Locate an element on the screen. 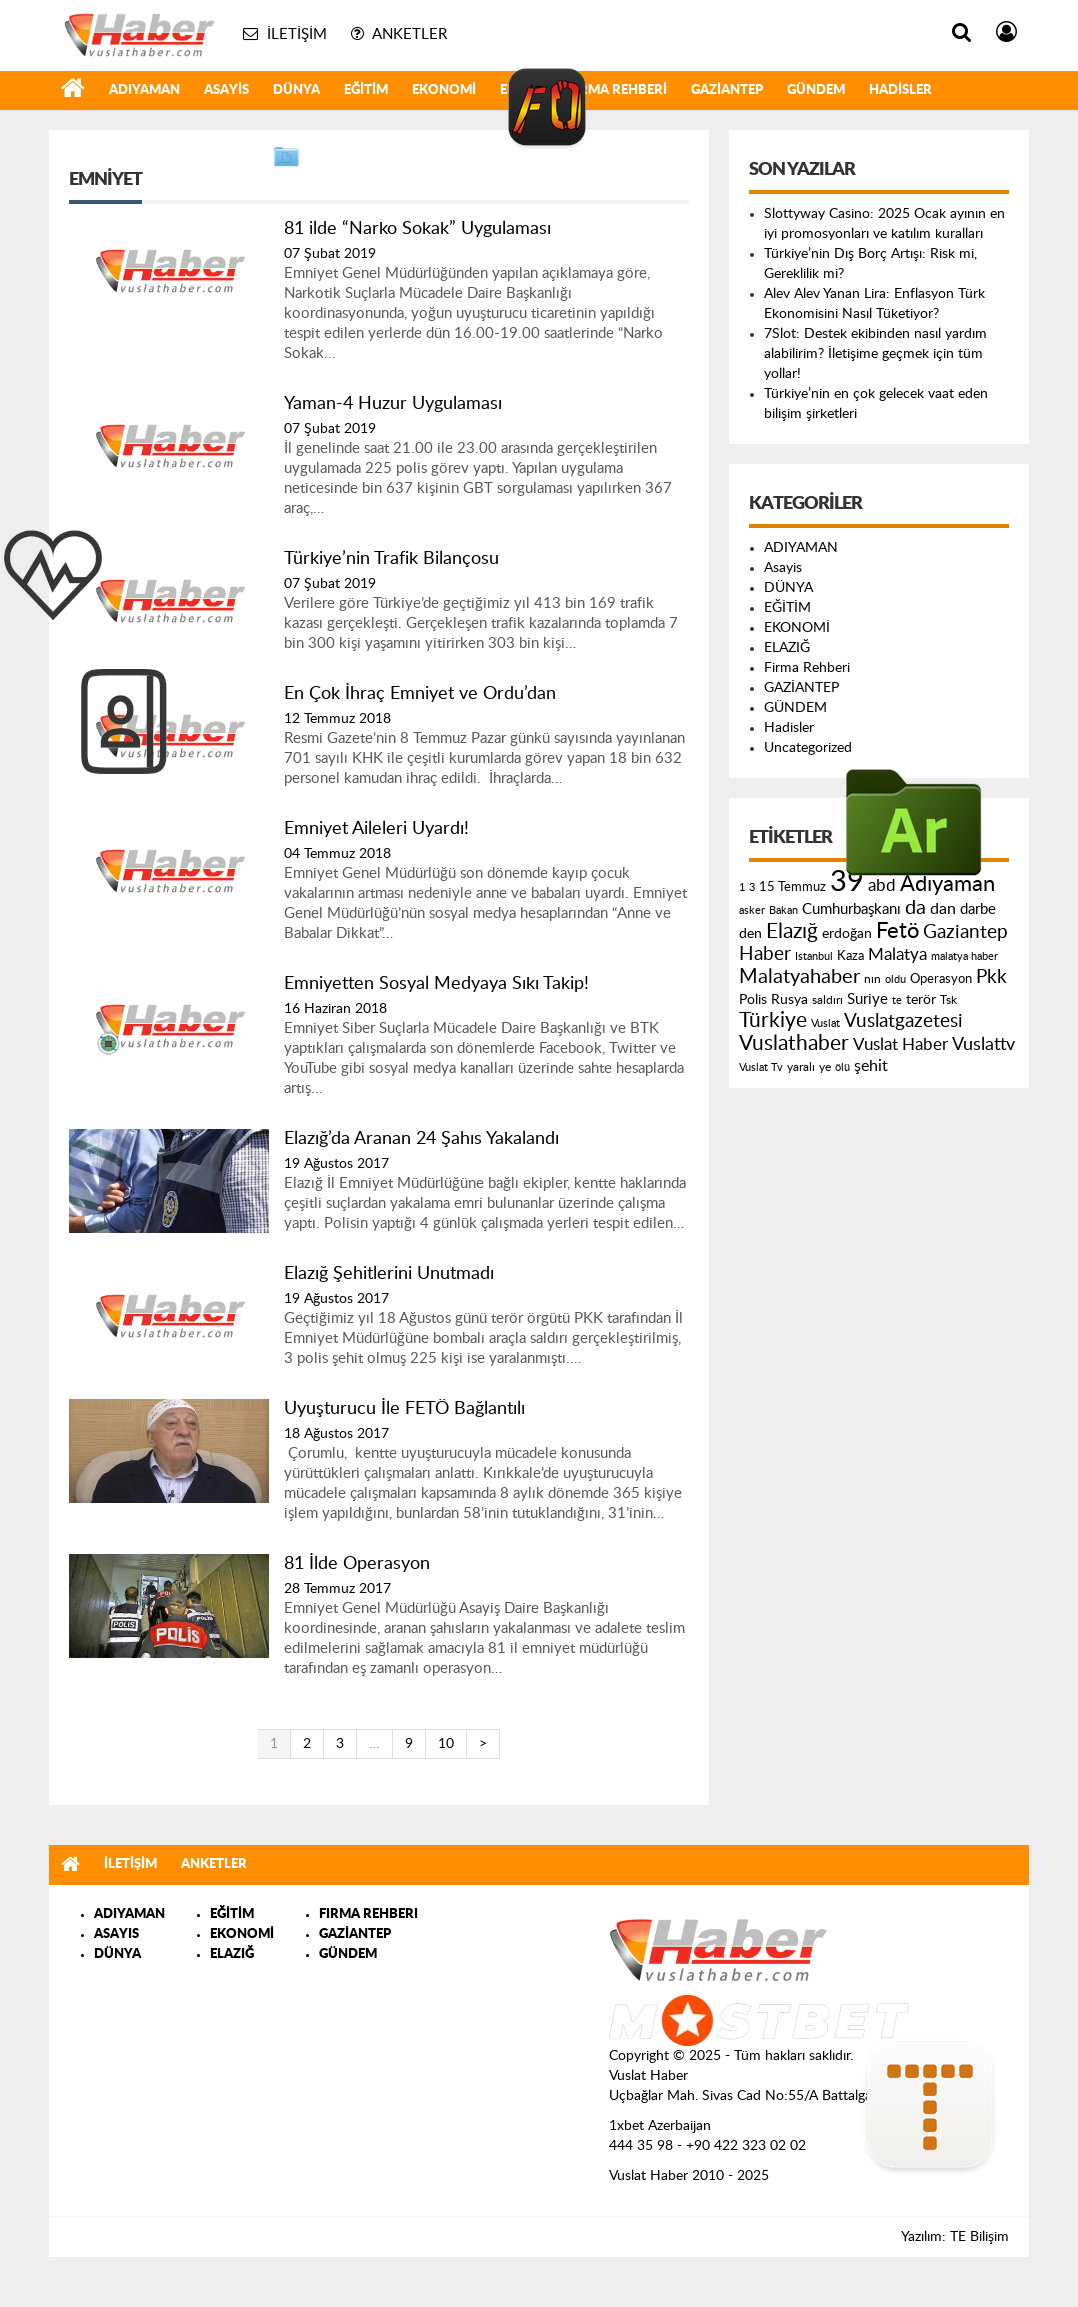 Image resolution: width=1078 pixels, height=2307 pixels. open health or fitness app is located at coordinates (53, 574).